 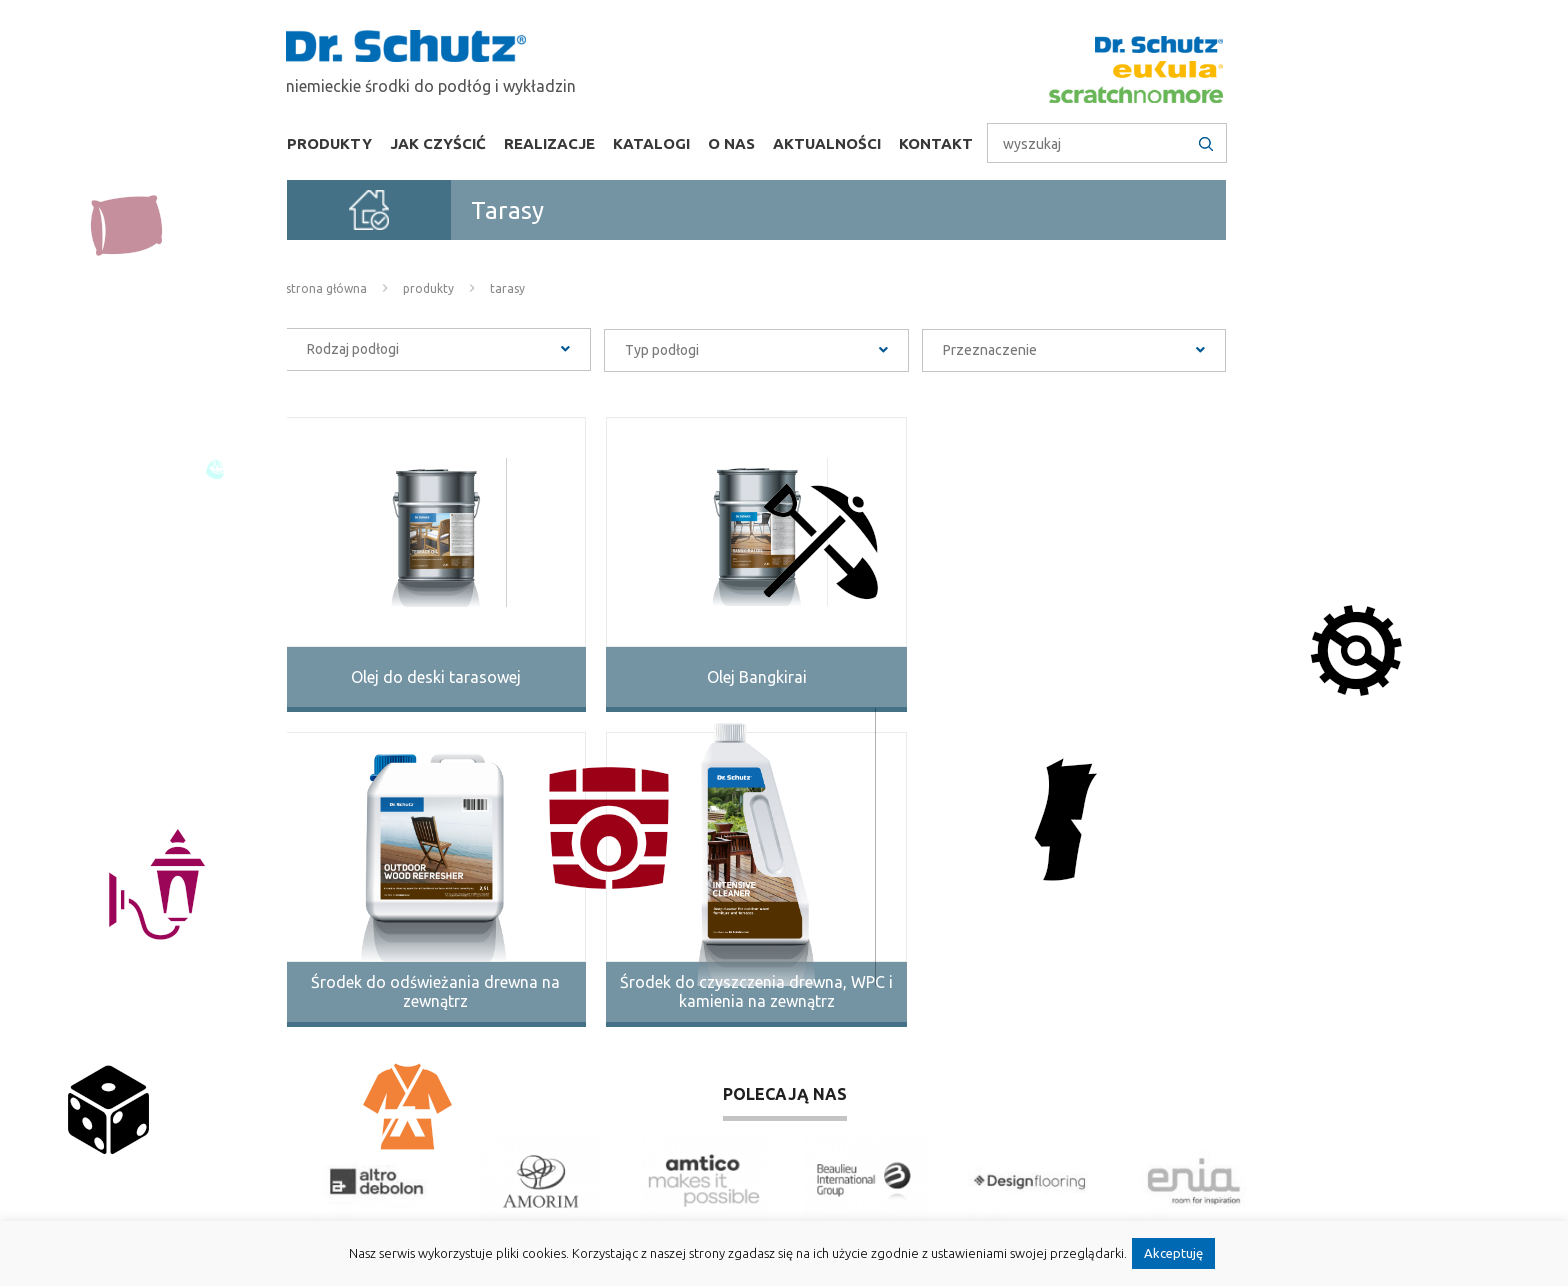 I want to click on roll the dice or randomize, so click(x=108, y=1110).